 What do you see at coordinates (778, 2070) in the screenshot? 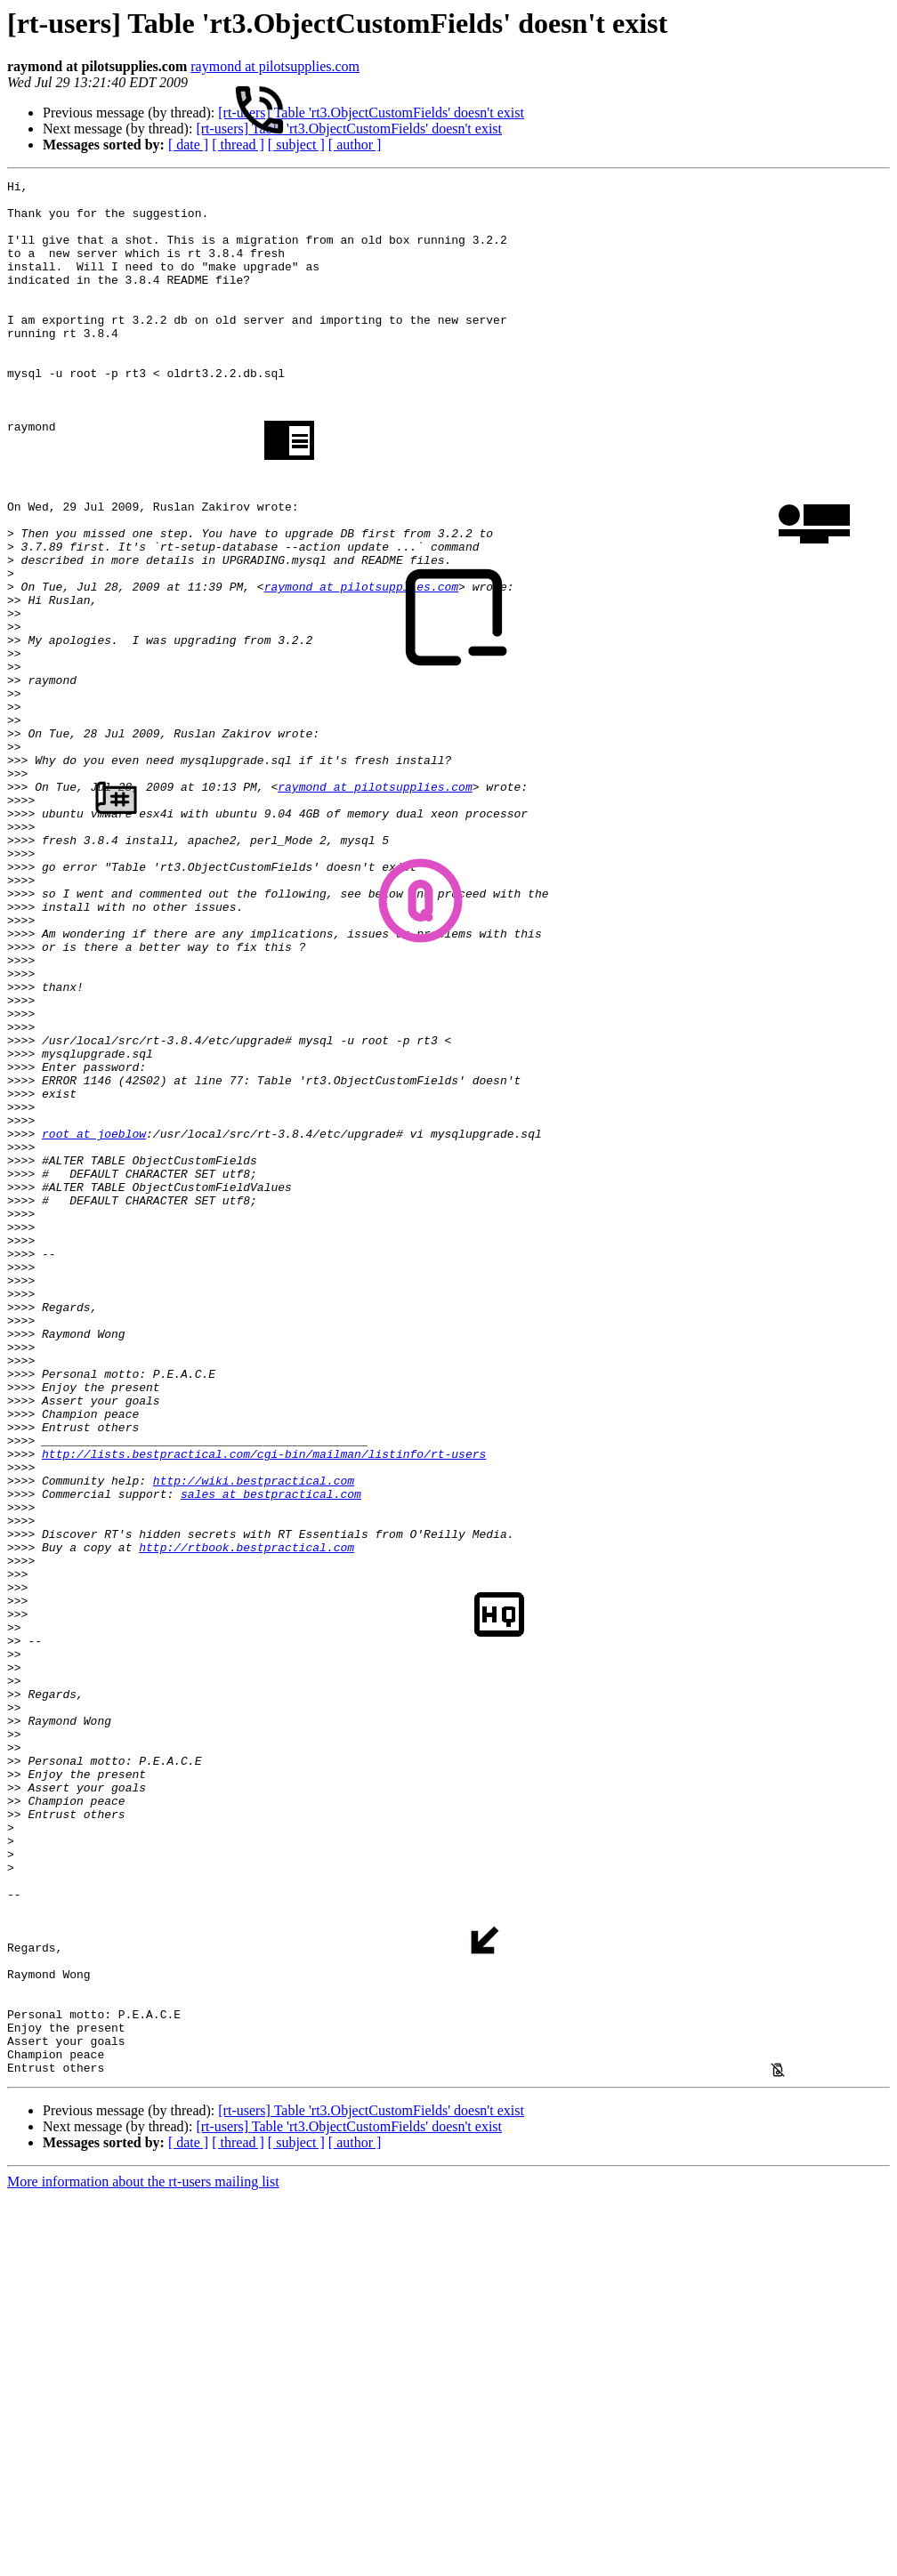
I see `indicates dairy-free or no milk option` at bounding box center [778, 2070].